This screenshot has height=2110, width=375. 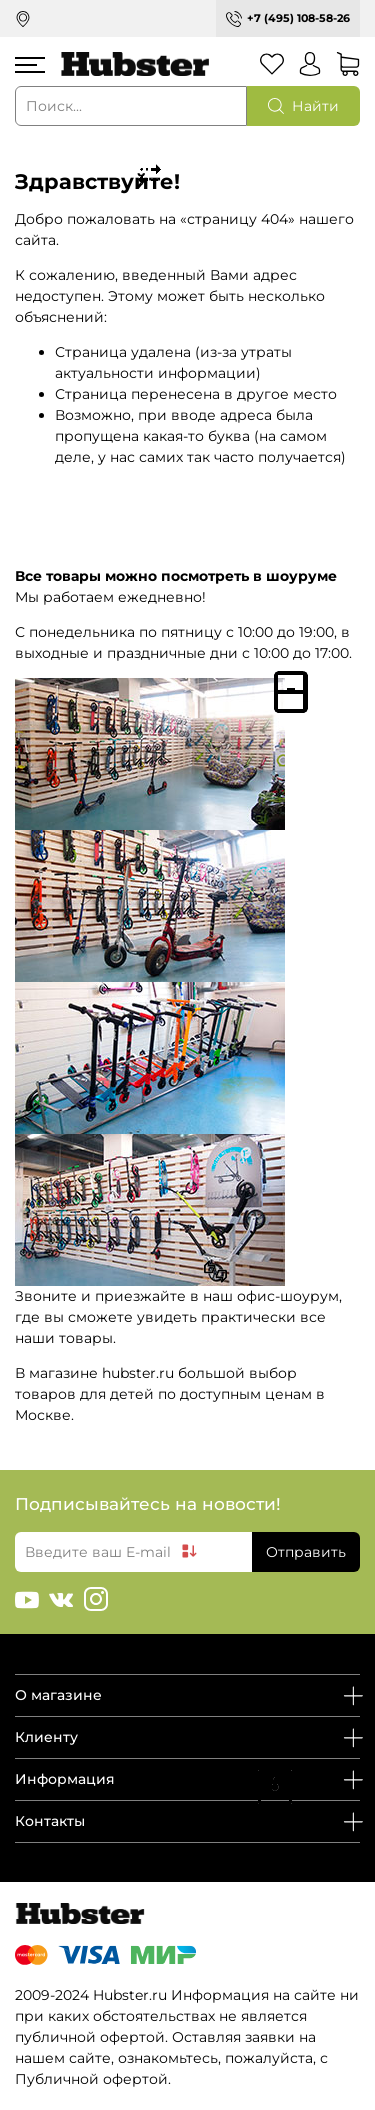 I want to click on rate or provide feedback, so click(x=215, y=1271).